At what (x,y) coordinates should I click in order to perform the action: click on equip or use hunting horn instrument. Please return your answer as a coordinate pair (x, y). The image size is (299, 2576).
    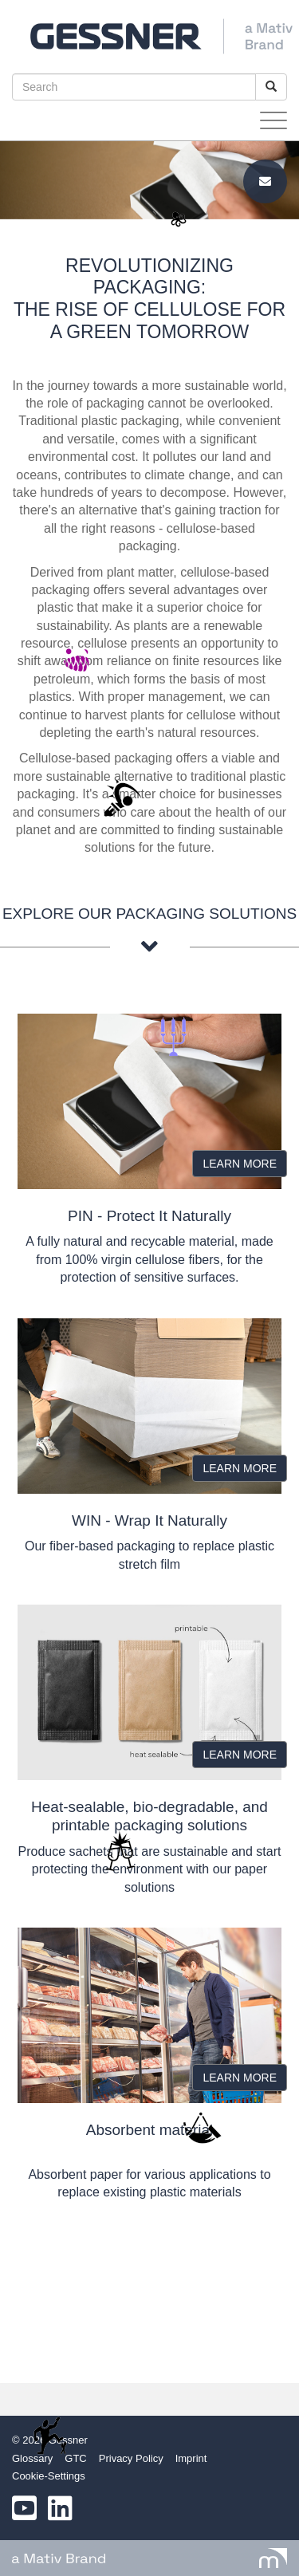
    Looking at the image, I should click on (202, 2129).